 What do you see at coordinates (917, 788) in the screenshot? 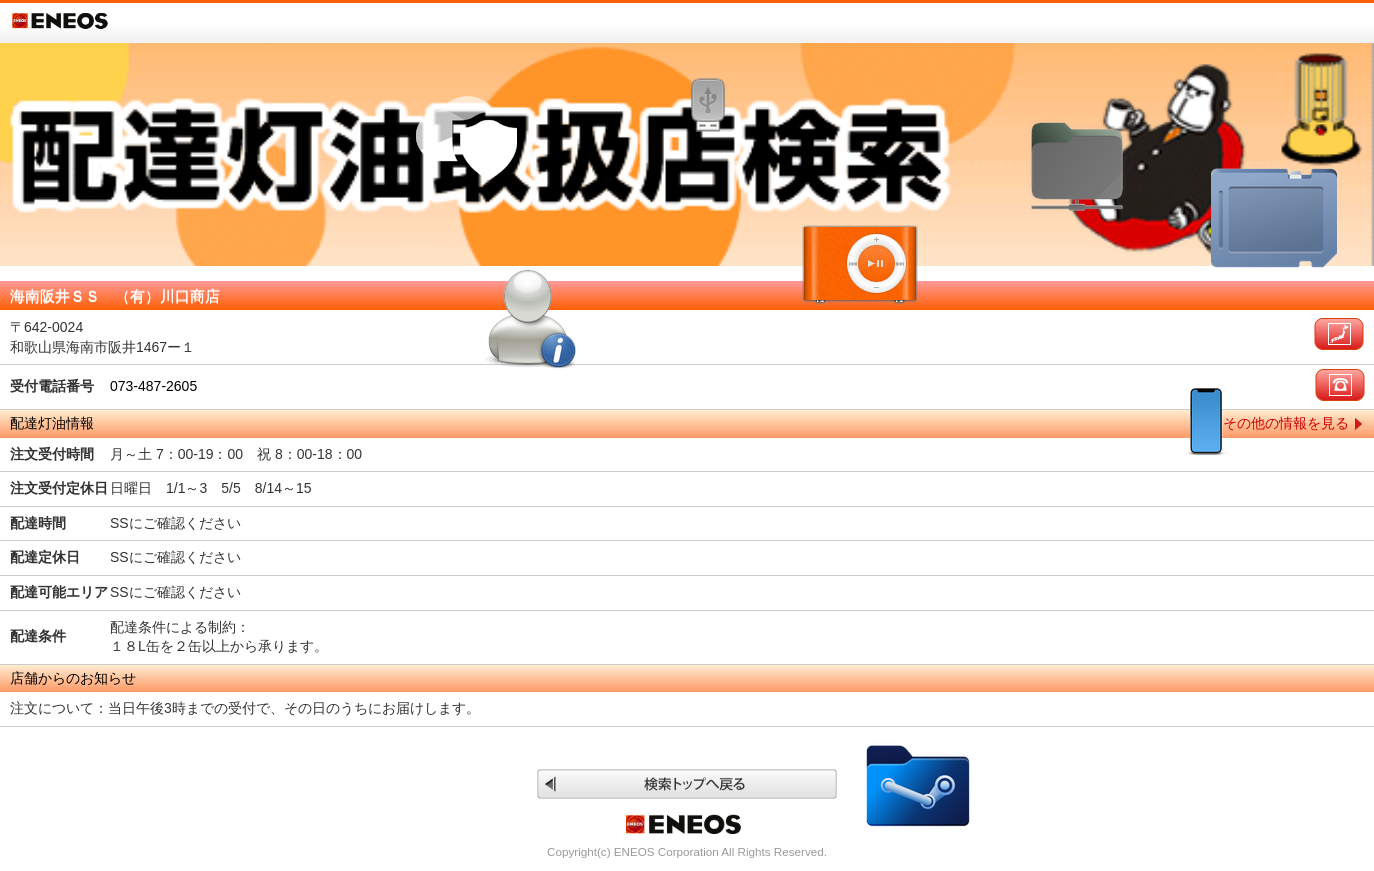
I see `open your Steam games folder` at bounding box center [917, 788].